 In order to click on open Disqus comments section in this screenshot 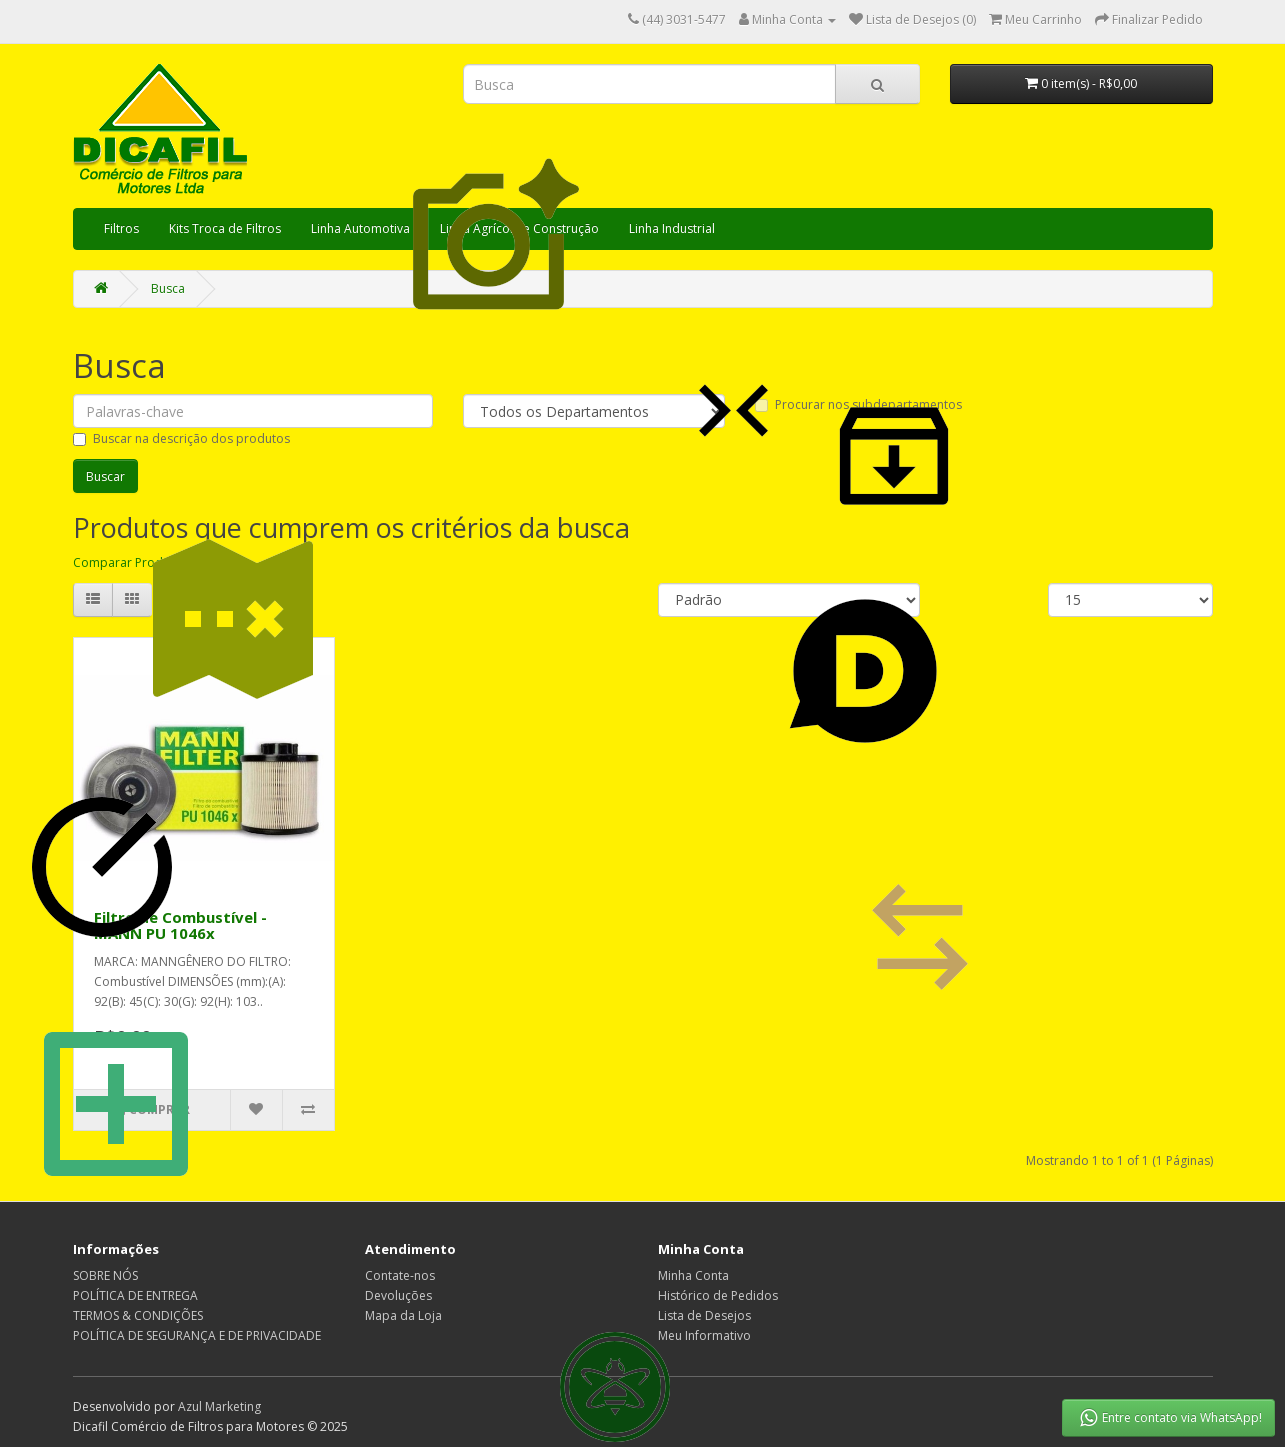, I will do `click(865, 671)`.